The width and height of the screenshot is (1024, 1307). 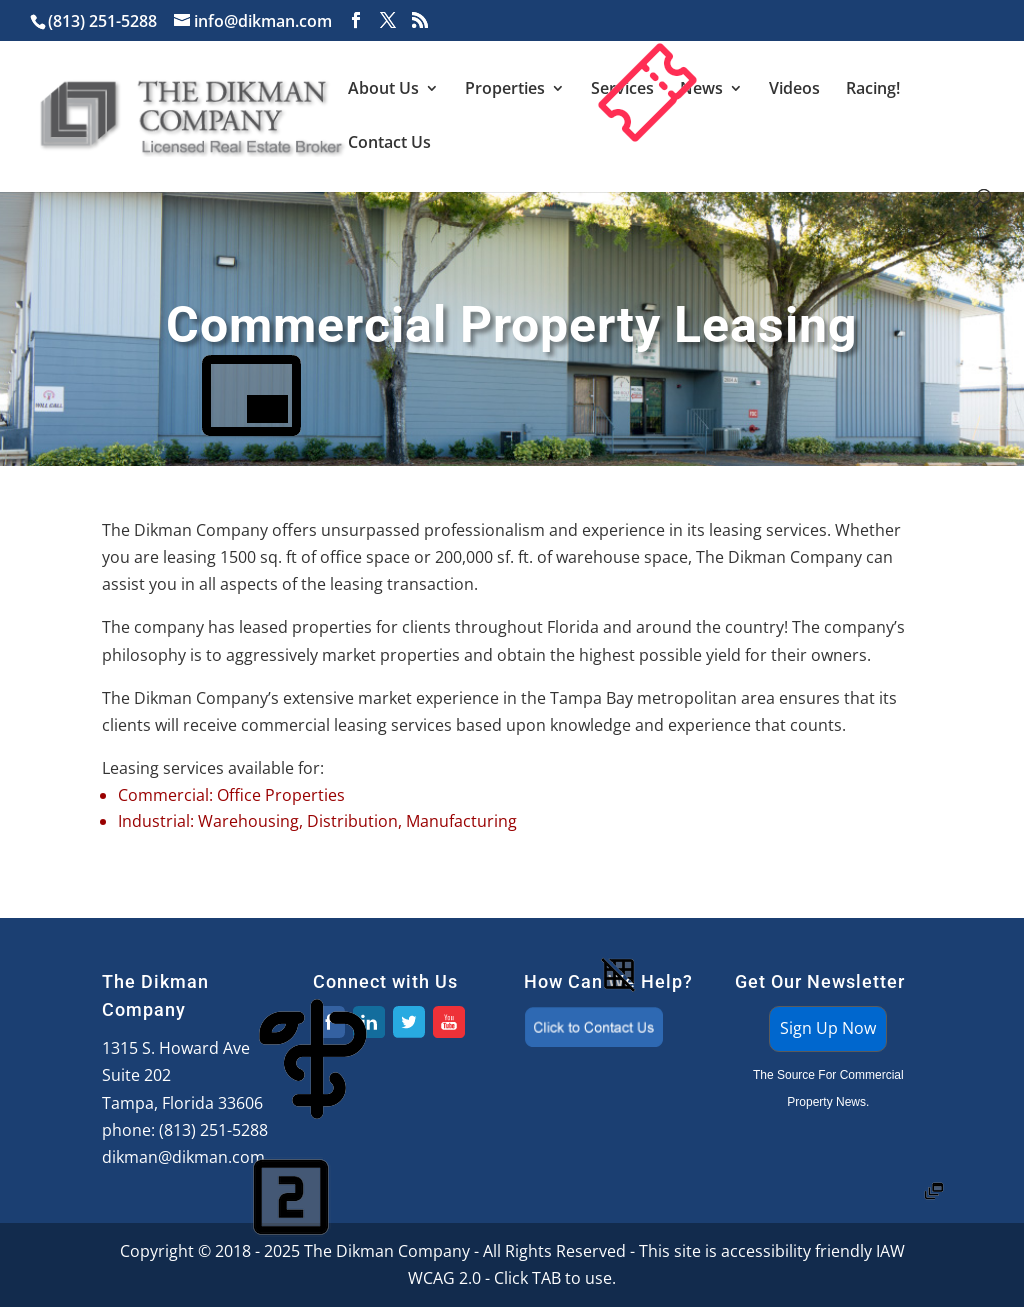 What do you see at coordinates (619, 974) in the screenshot?
I see `disable grid view` at bounding box center [619, 974].